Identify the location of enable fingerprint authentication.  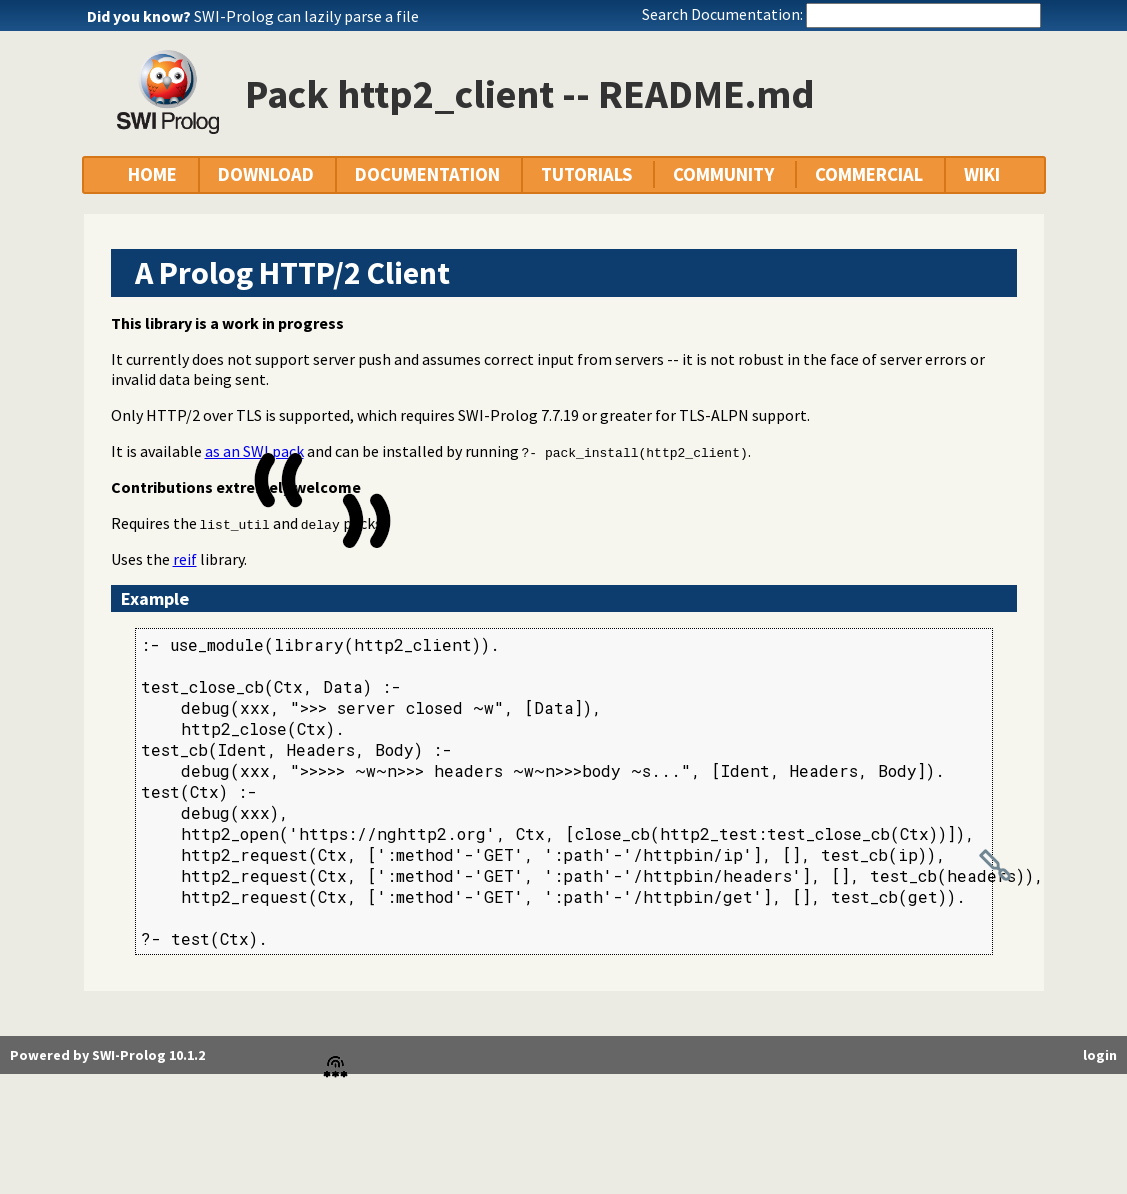
(335, 1065).